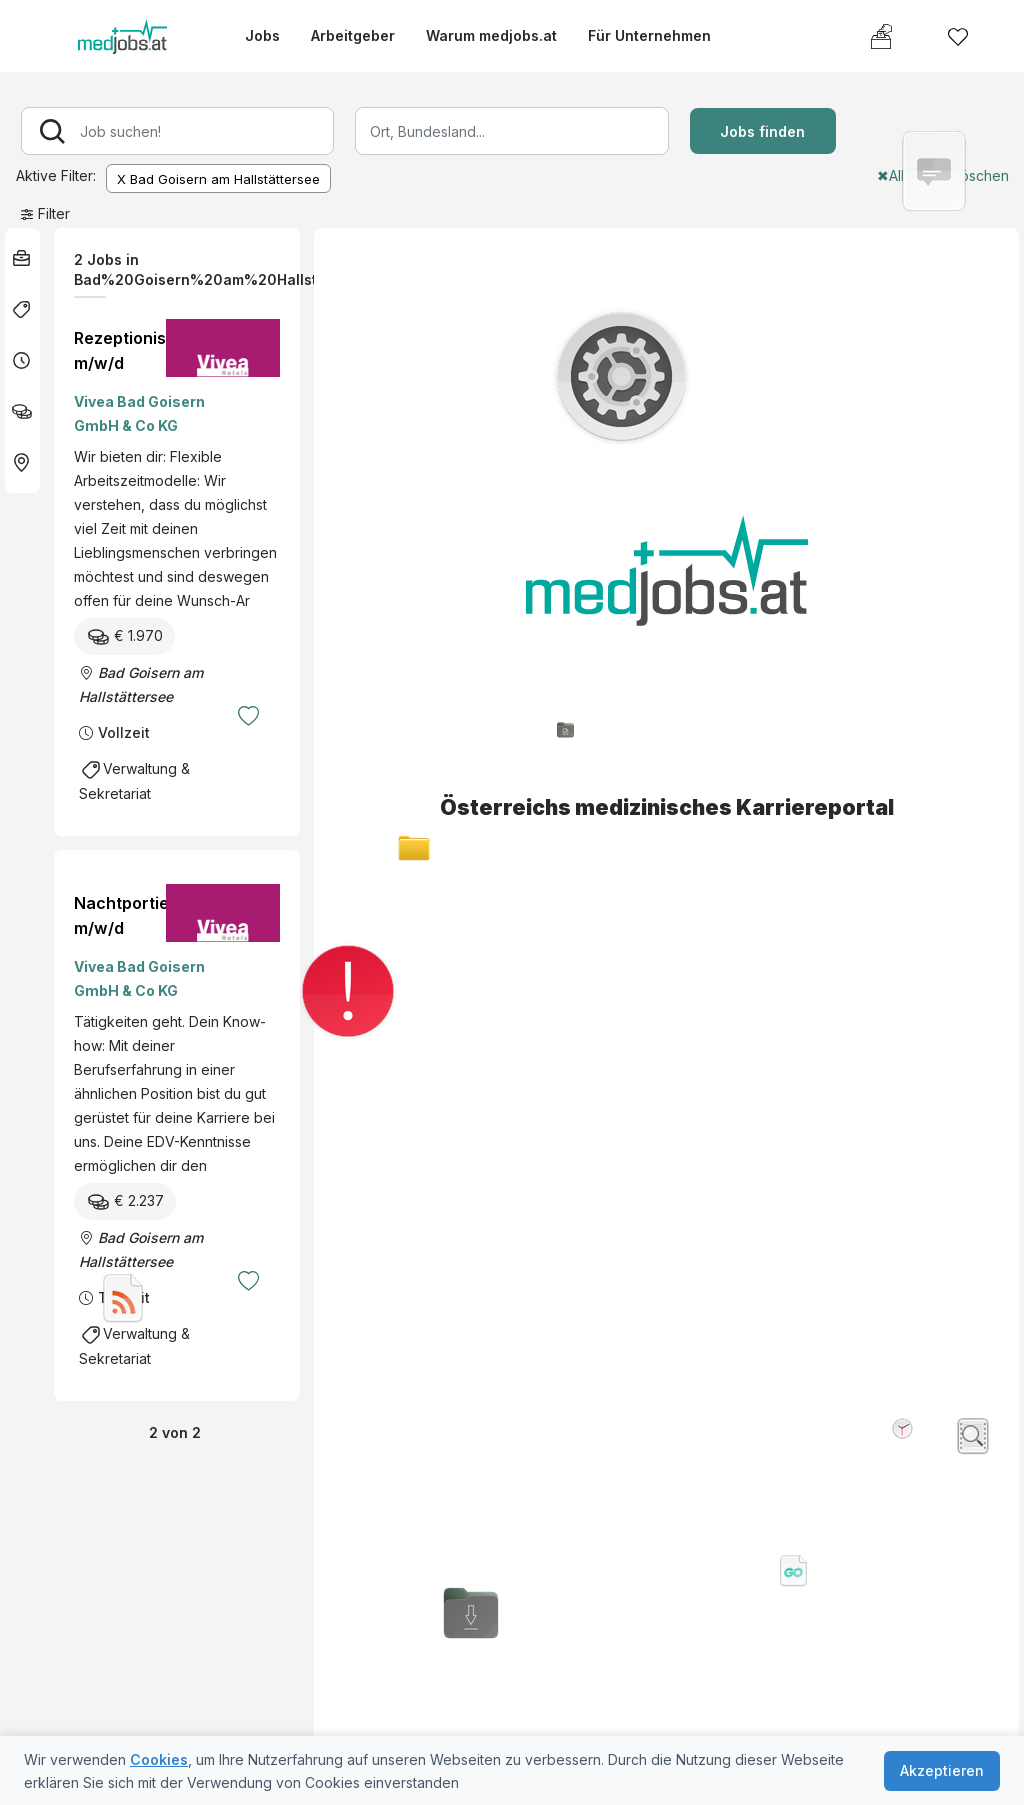  What do you see at coordinates (348, 991) in the screenshot?
I see `indicates a warning or alert requiring attention` at bounding box center [348, 991].